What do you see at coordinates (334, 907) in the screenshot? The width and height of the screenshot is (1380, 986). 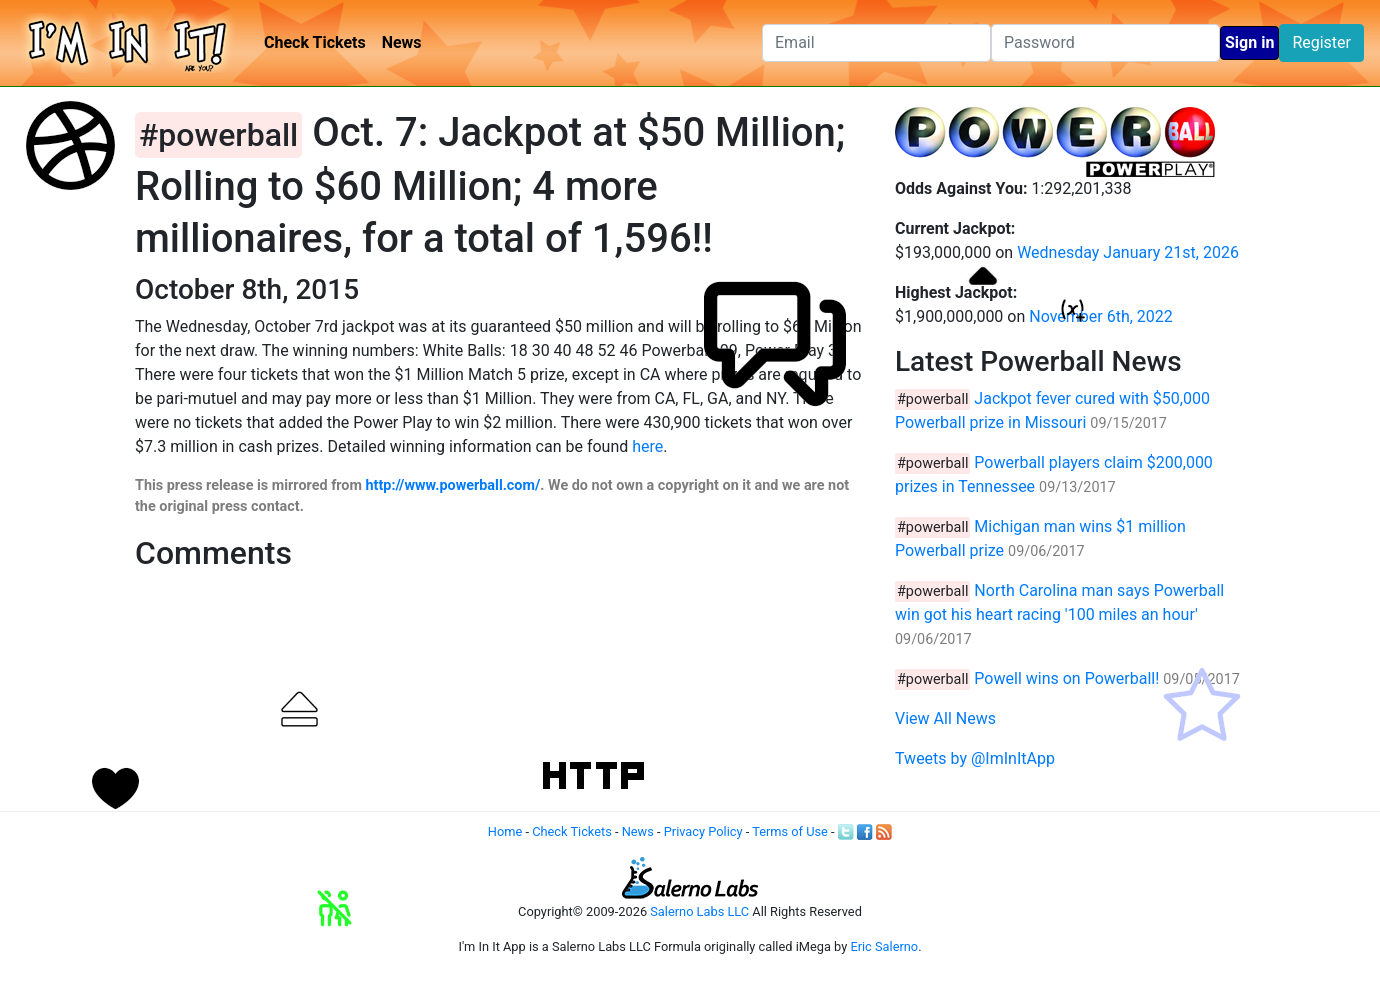 I see `disable friends or social features` at bounding box center [334, 907].